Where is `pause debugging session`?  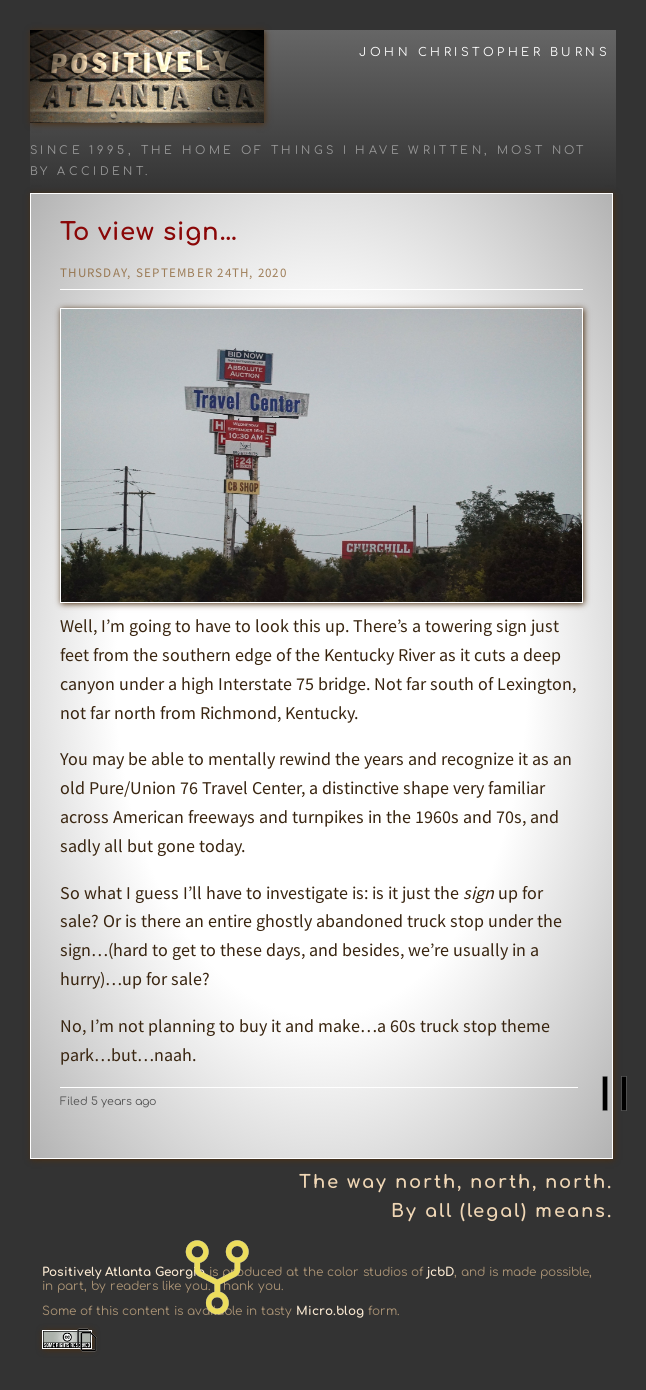 pause debugging session is located at coordinates (614, 1093).